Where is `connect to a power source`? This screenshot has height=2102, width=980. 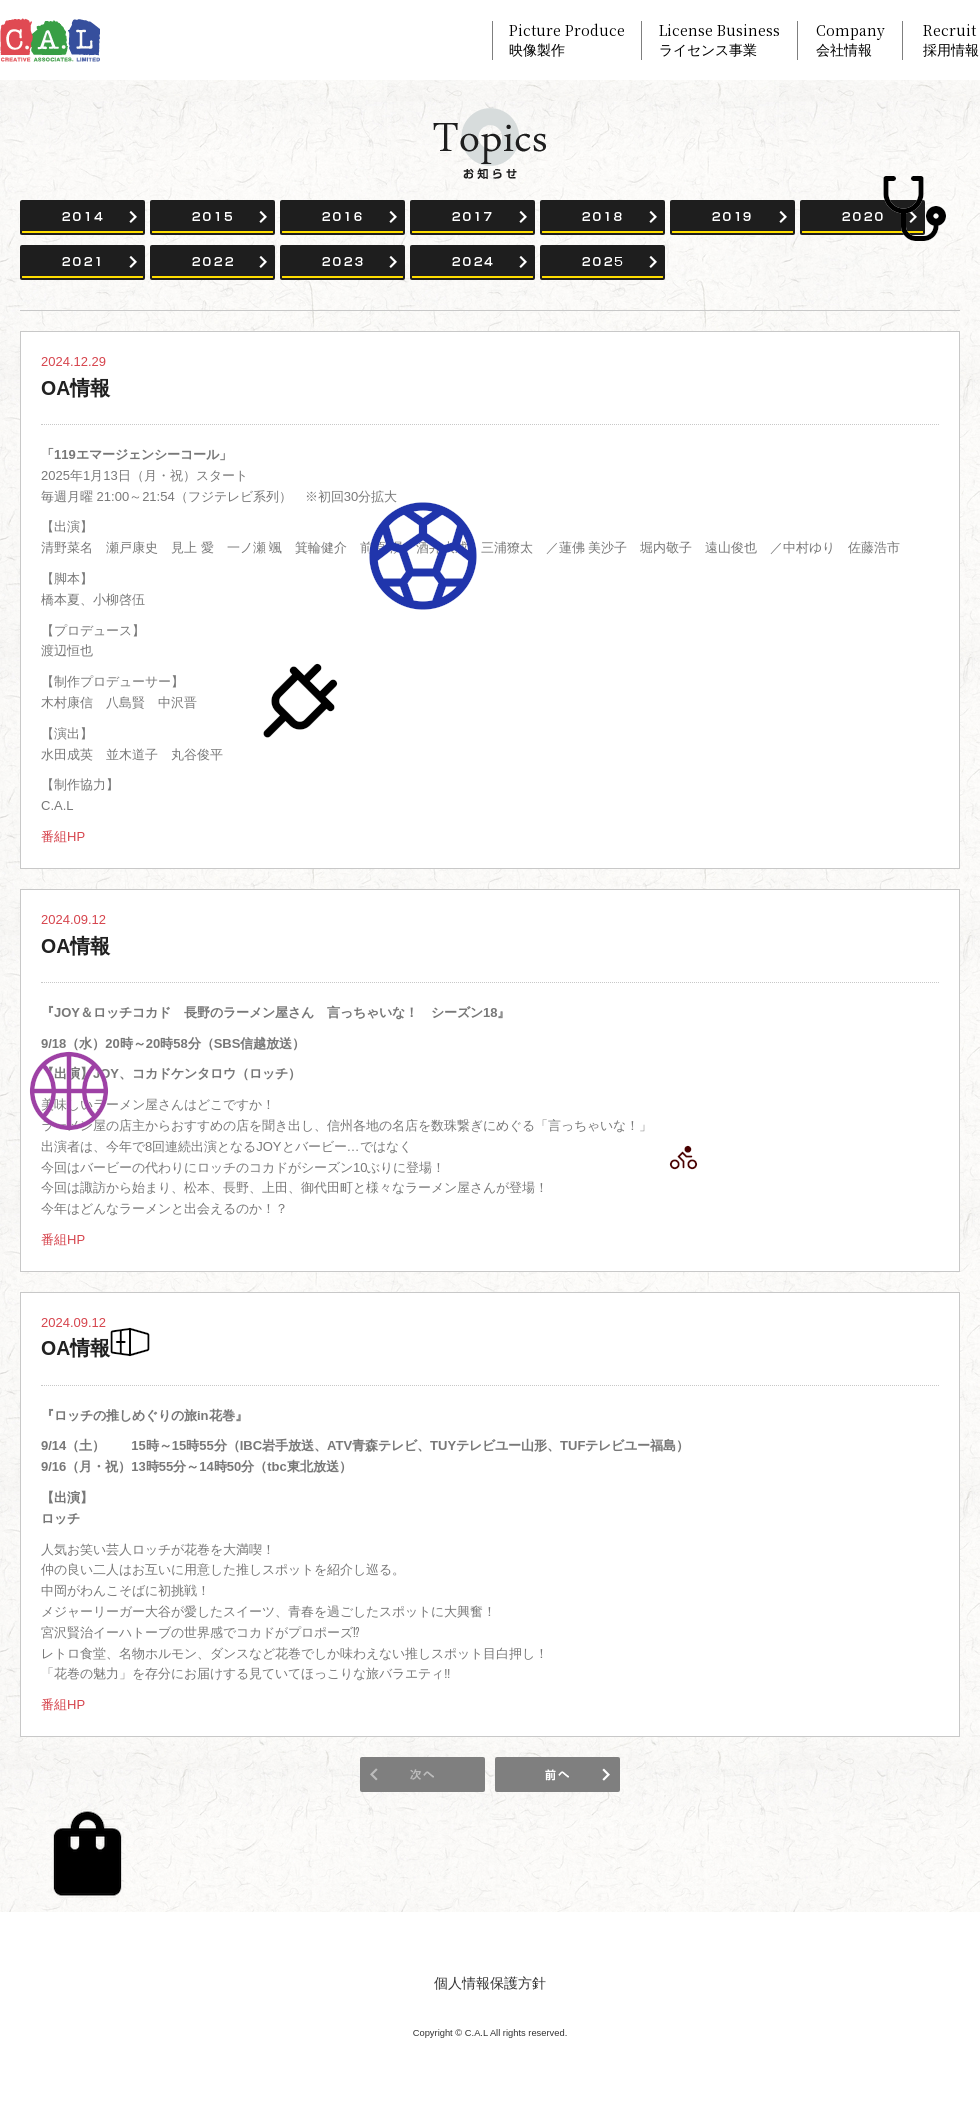 connect to a power source is located at coordinates (299, 702).